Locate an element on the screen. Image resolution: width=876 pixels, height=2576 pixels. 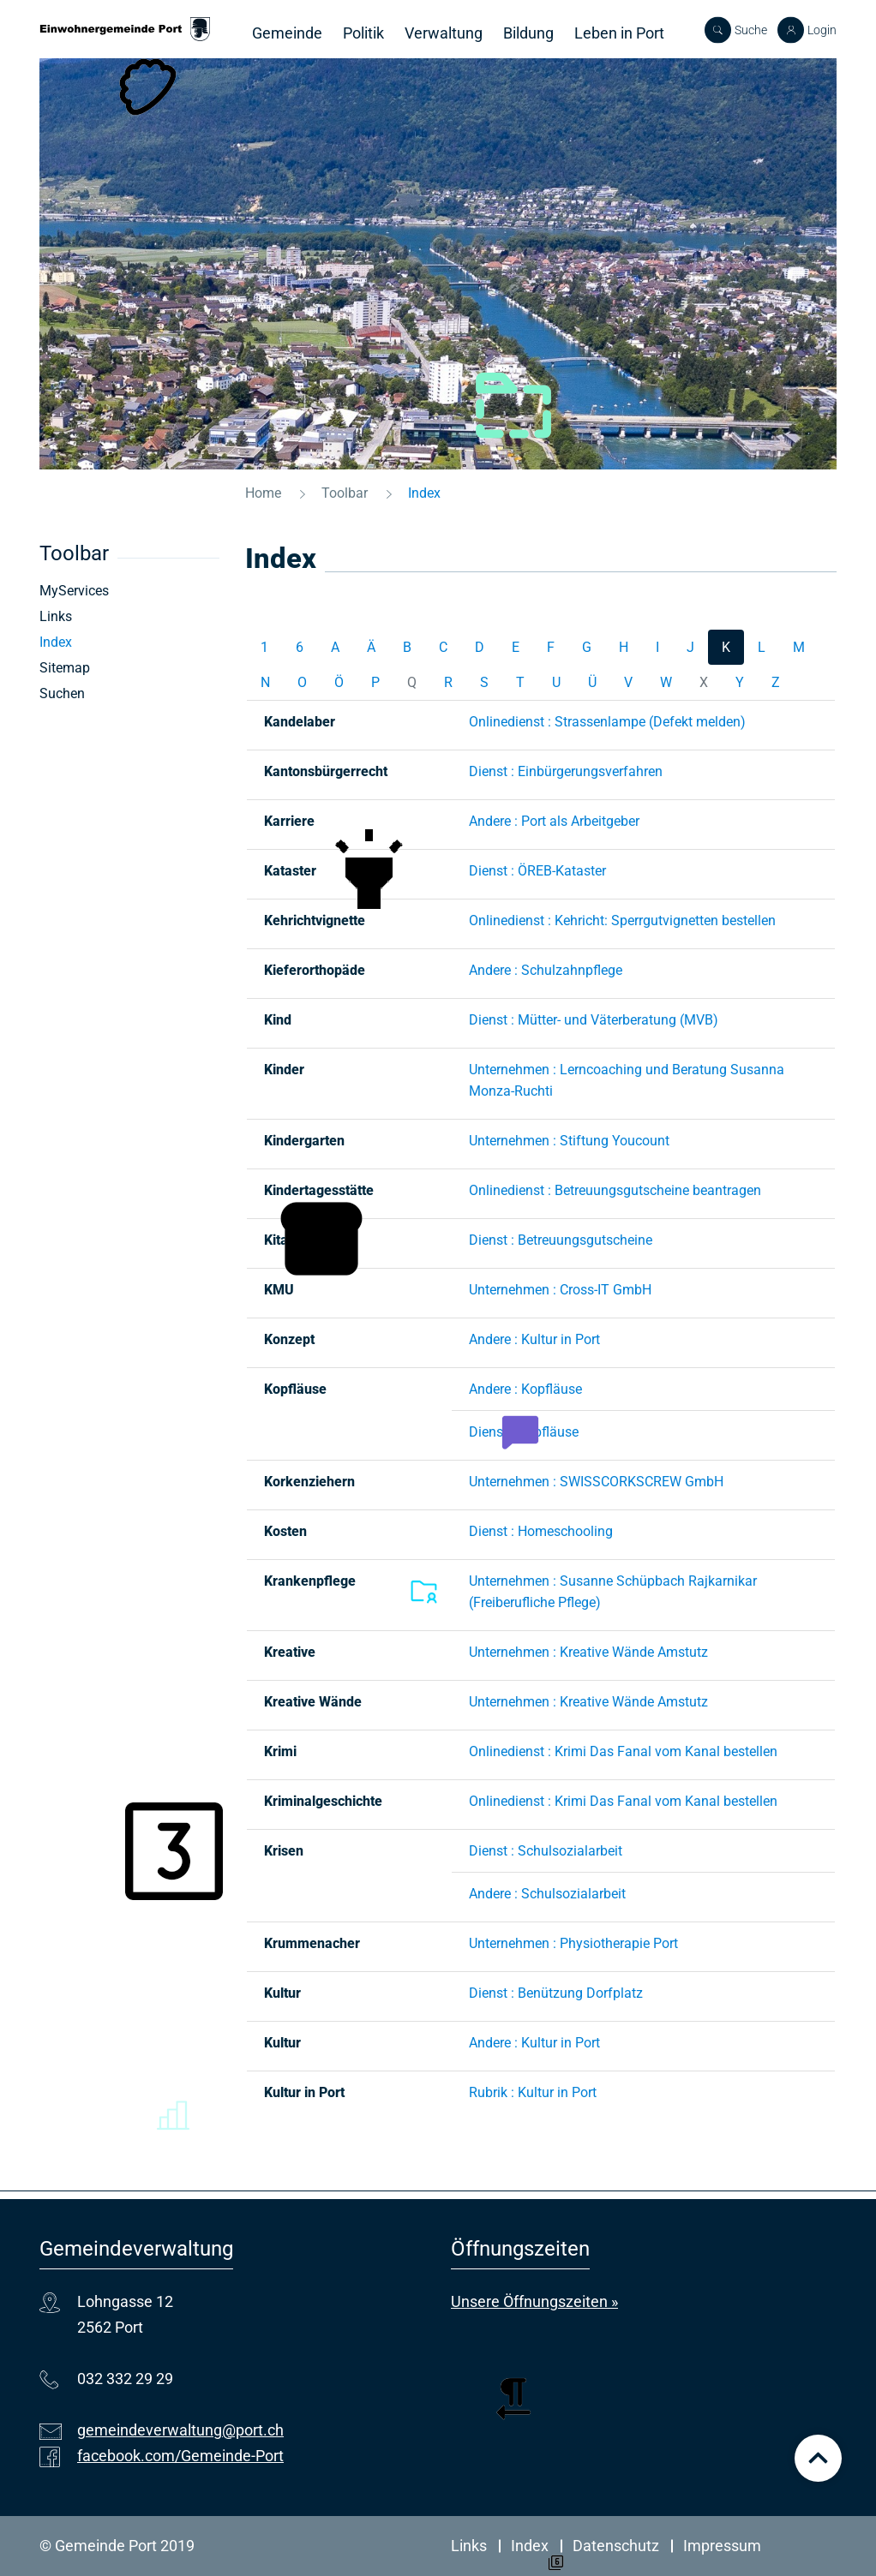
view analytics or statistics is located at coordinates (173, 2116).